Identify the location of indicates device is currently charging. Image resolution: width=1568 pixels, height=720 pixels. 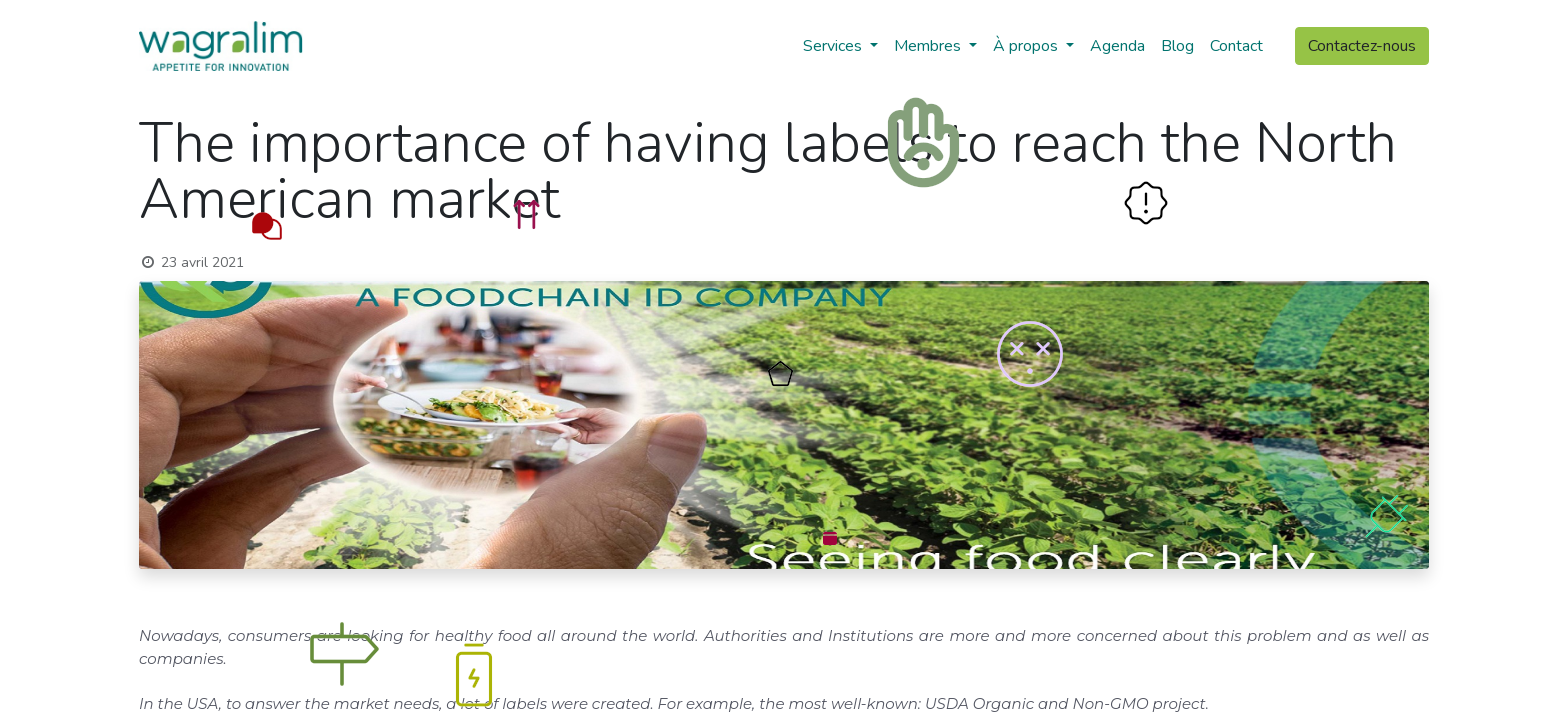
(474, 676).